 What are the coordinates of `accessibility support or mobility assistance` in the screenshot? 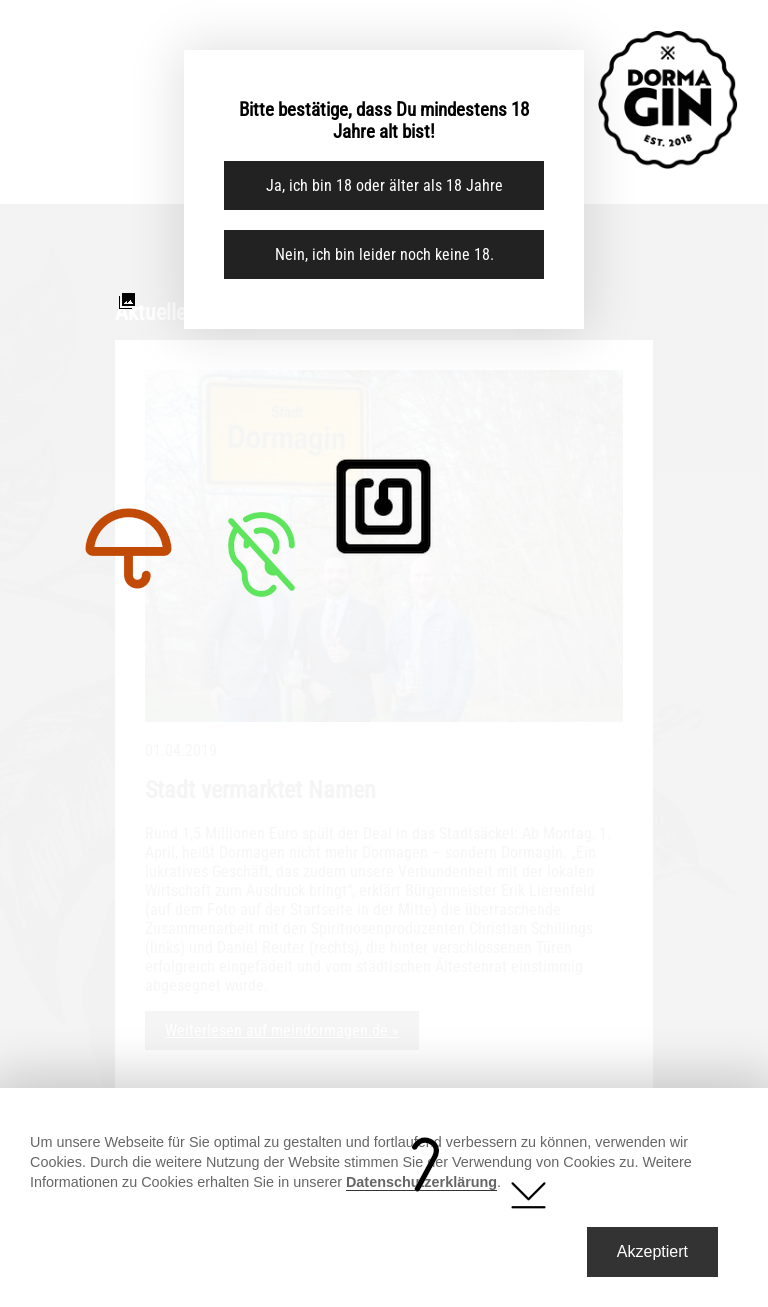 It's located at (425, 1164).